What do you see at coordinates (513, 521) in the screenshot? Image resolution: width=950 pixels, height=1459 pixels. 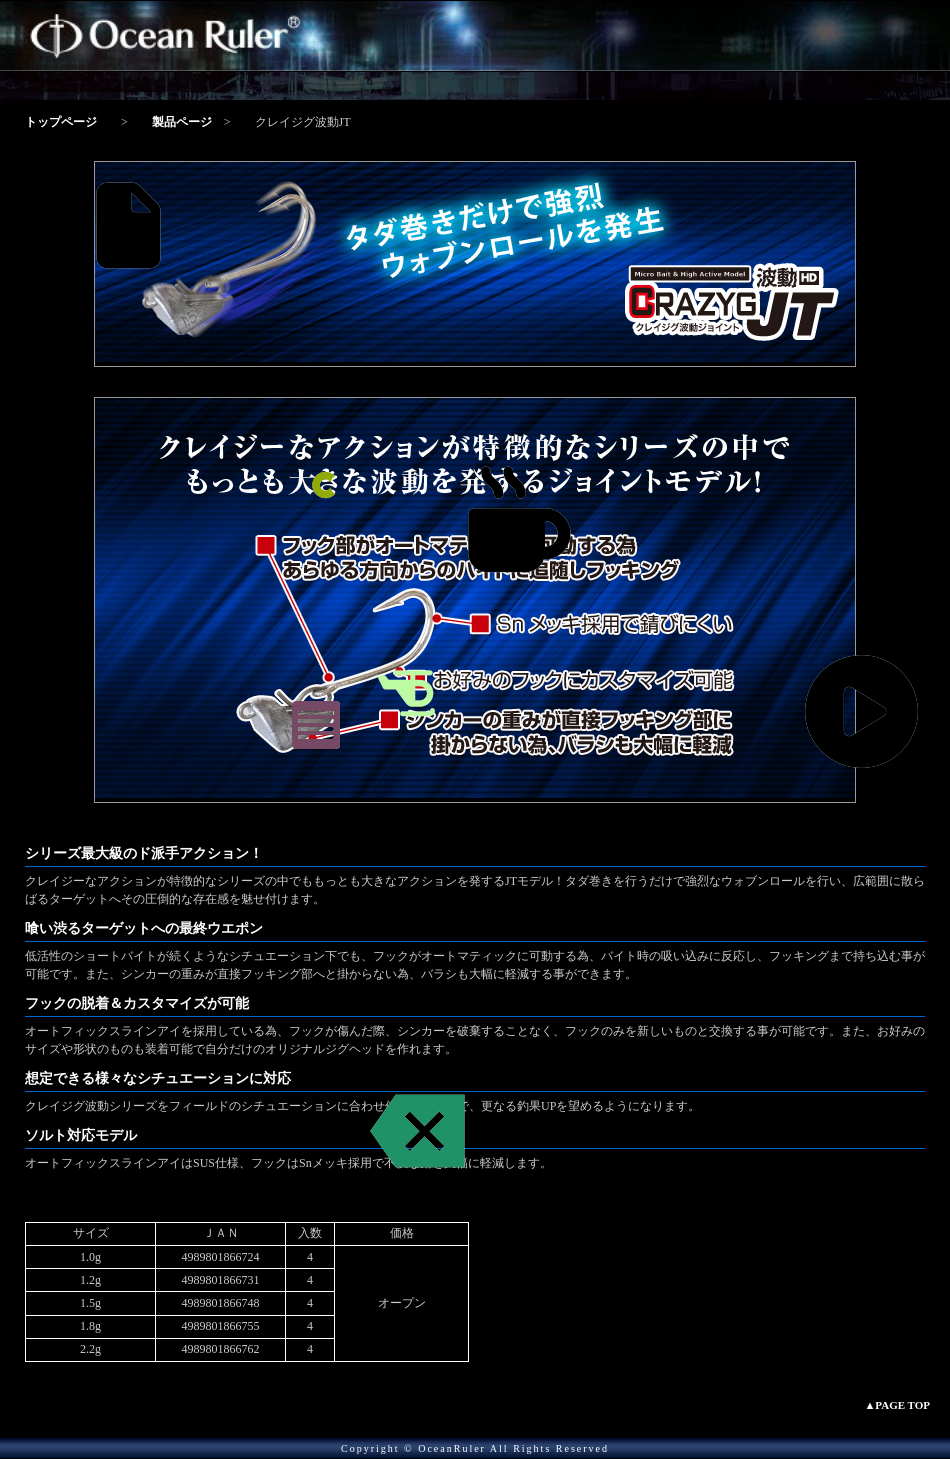 I see `take a coffee break or pause timer` at bounding box center [513, 521].